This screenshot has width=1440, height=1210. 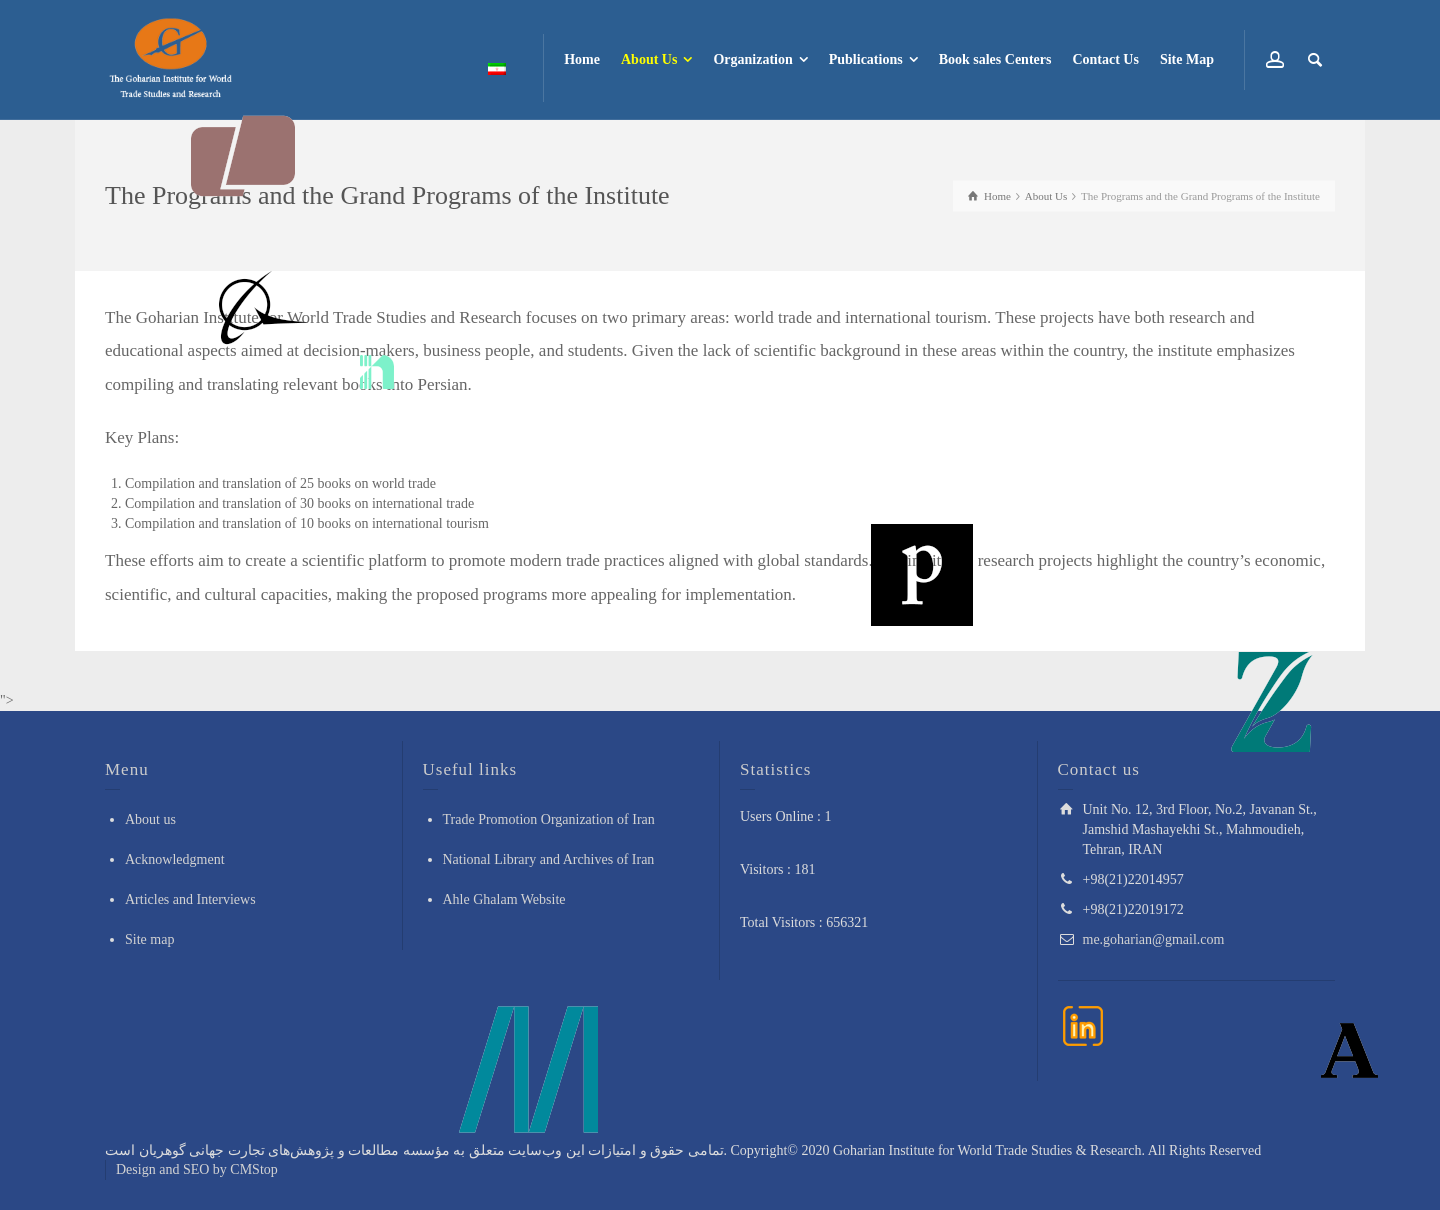 I want to click on visit MDN Web Docs for developer documentation, so click(x=528, y=1069).